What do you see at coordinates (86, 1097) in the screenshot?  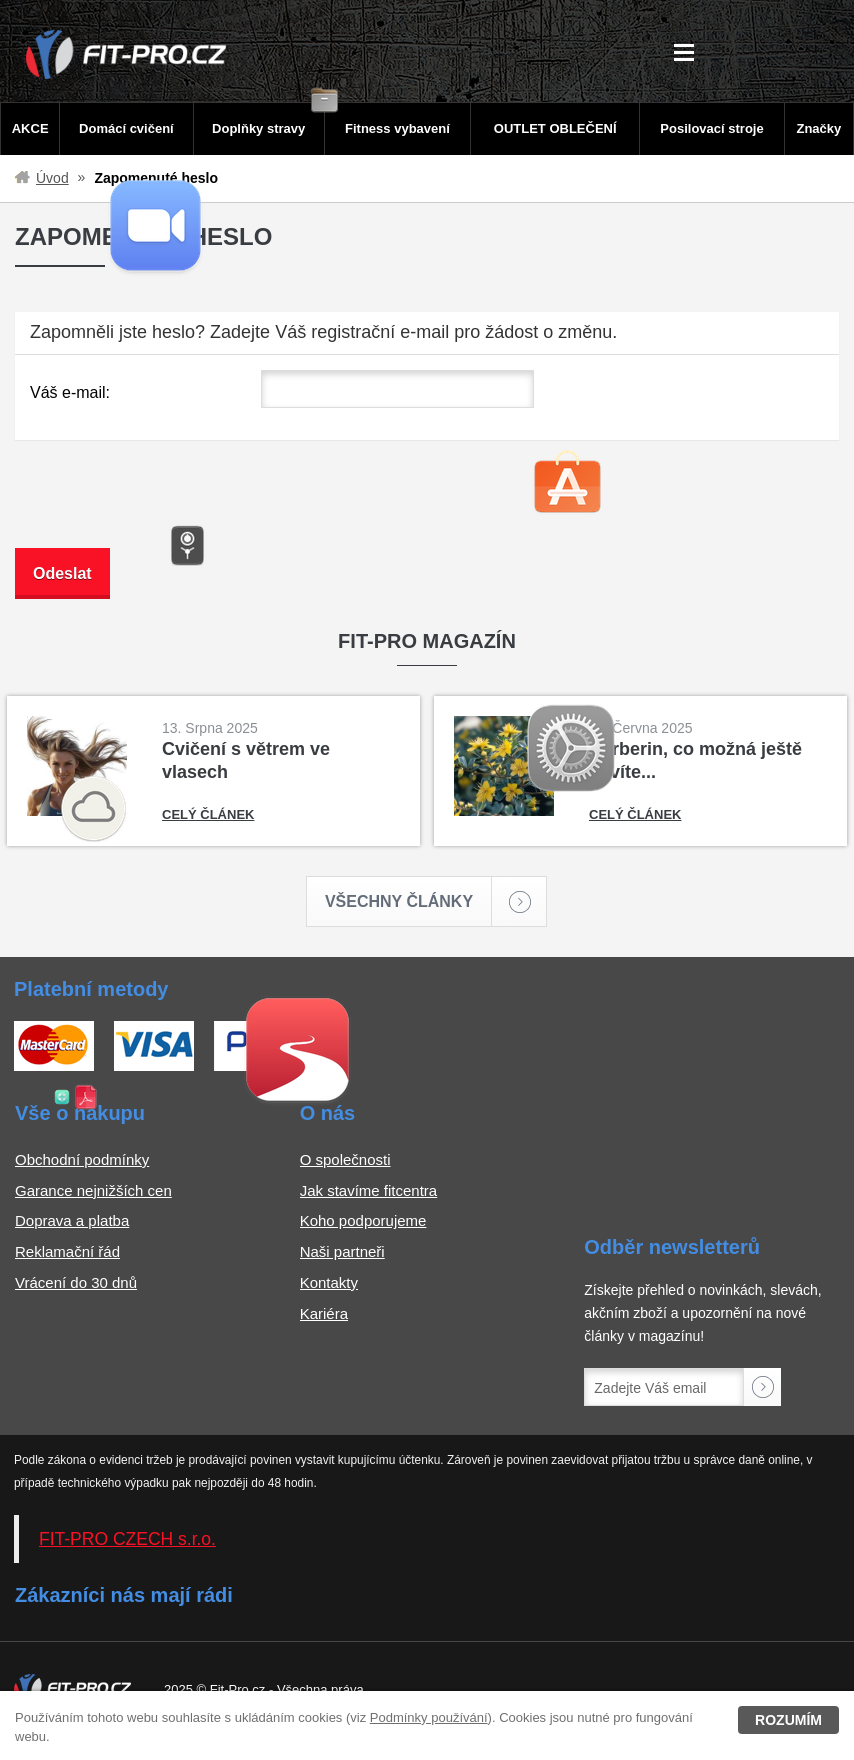 I see `a PDF document file` at bounding box center [86, 1097].